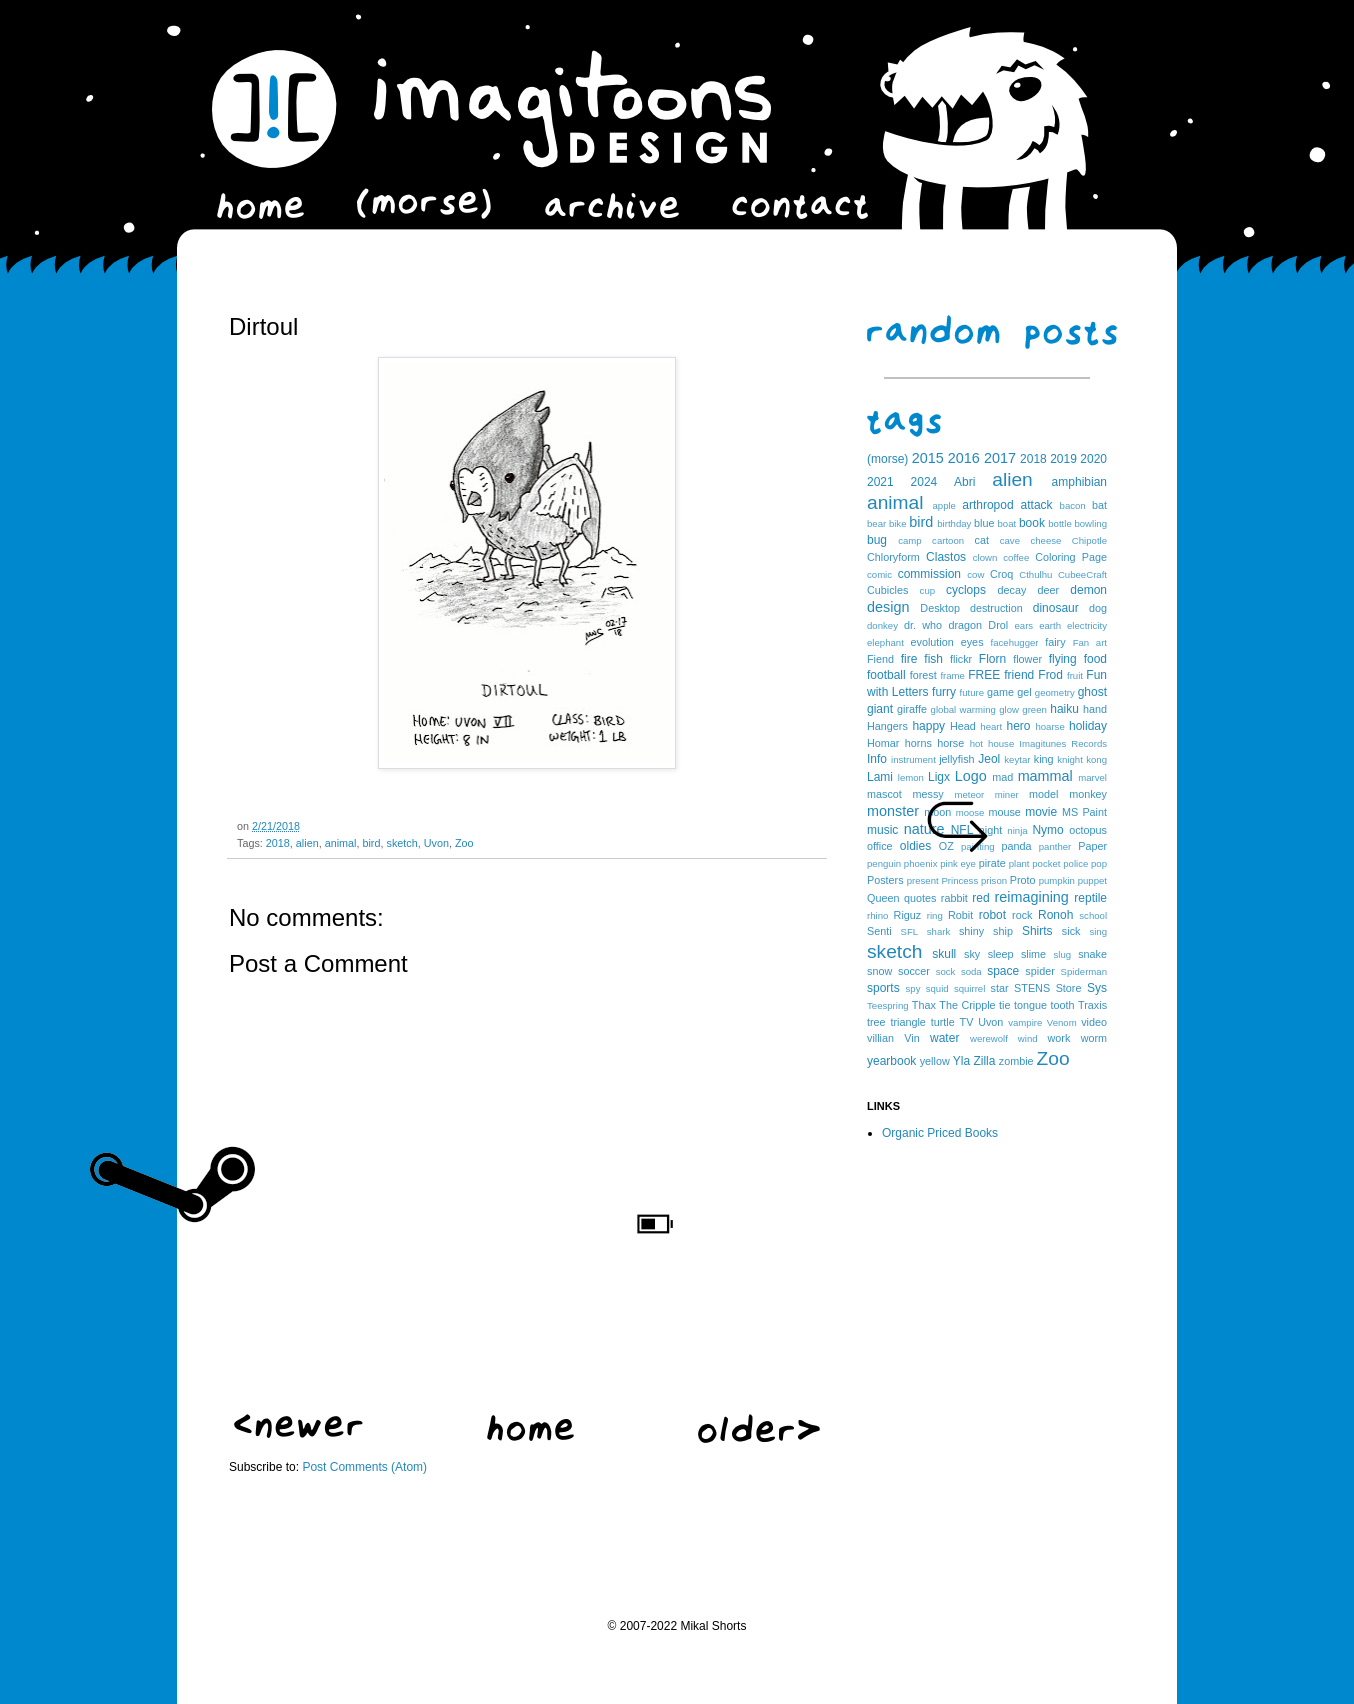 Image resolution: width=1354 pixels, height=1704 pixels. I want to click on indicates battery is at 50% charge, so click(655, 1224).